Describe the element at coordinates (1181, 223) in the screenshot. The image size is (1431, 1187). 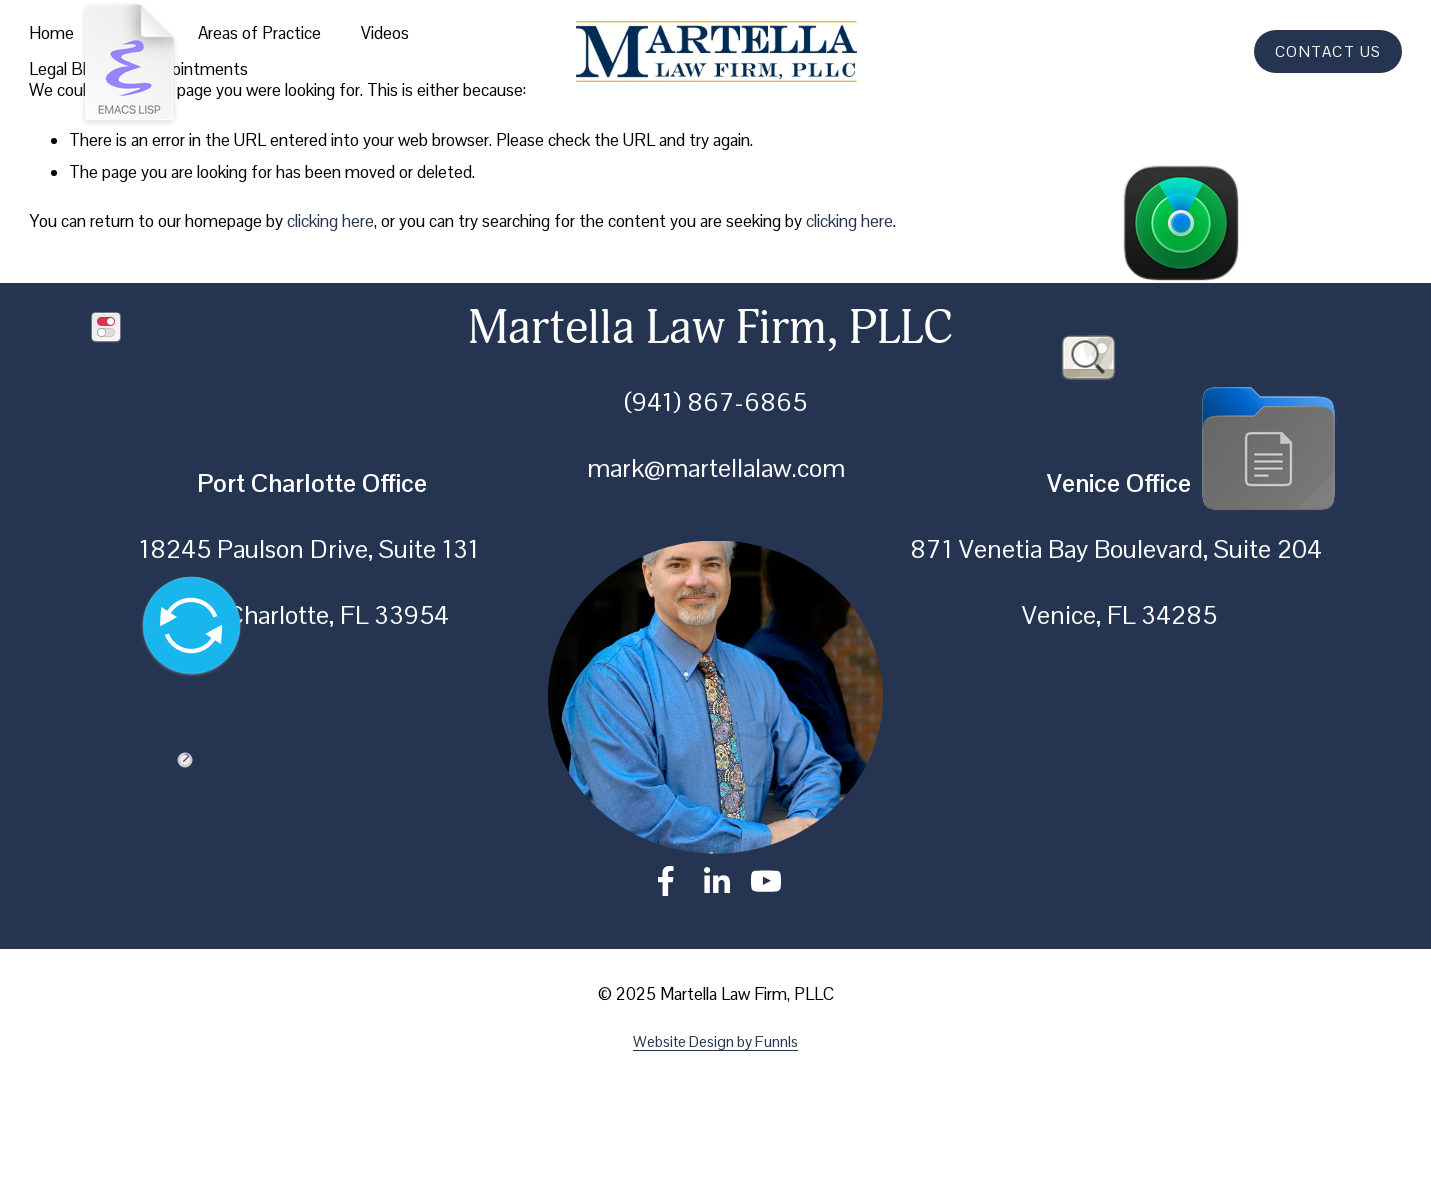
I see `open find my app to locate devices` at that location.